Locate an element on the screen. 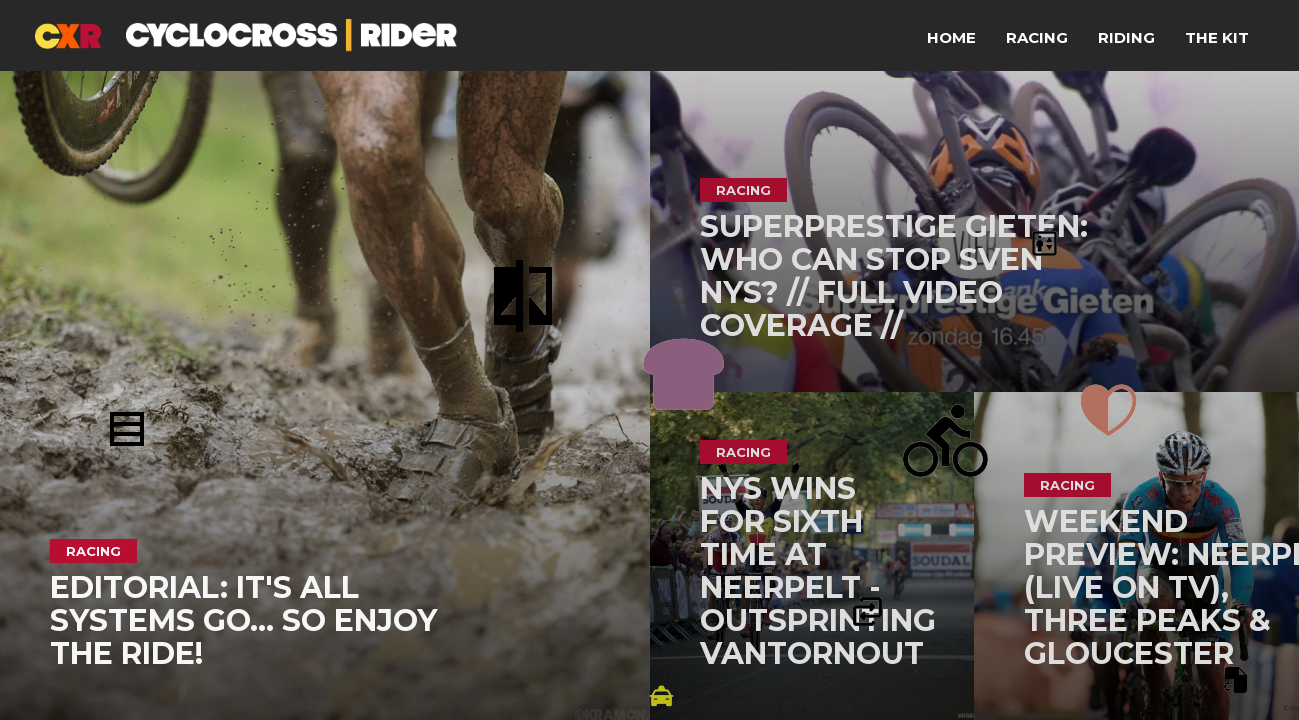 This screenshot has height=720, width=1299. get cycling directions is located at coordinates (945, 441).